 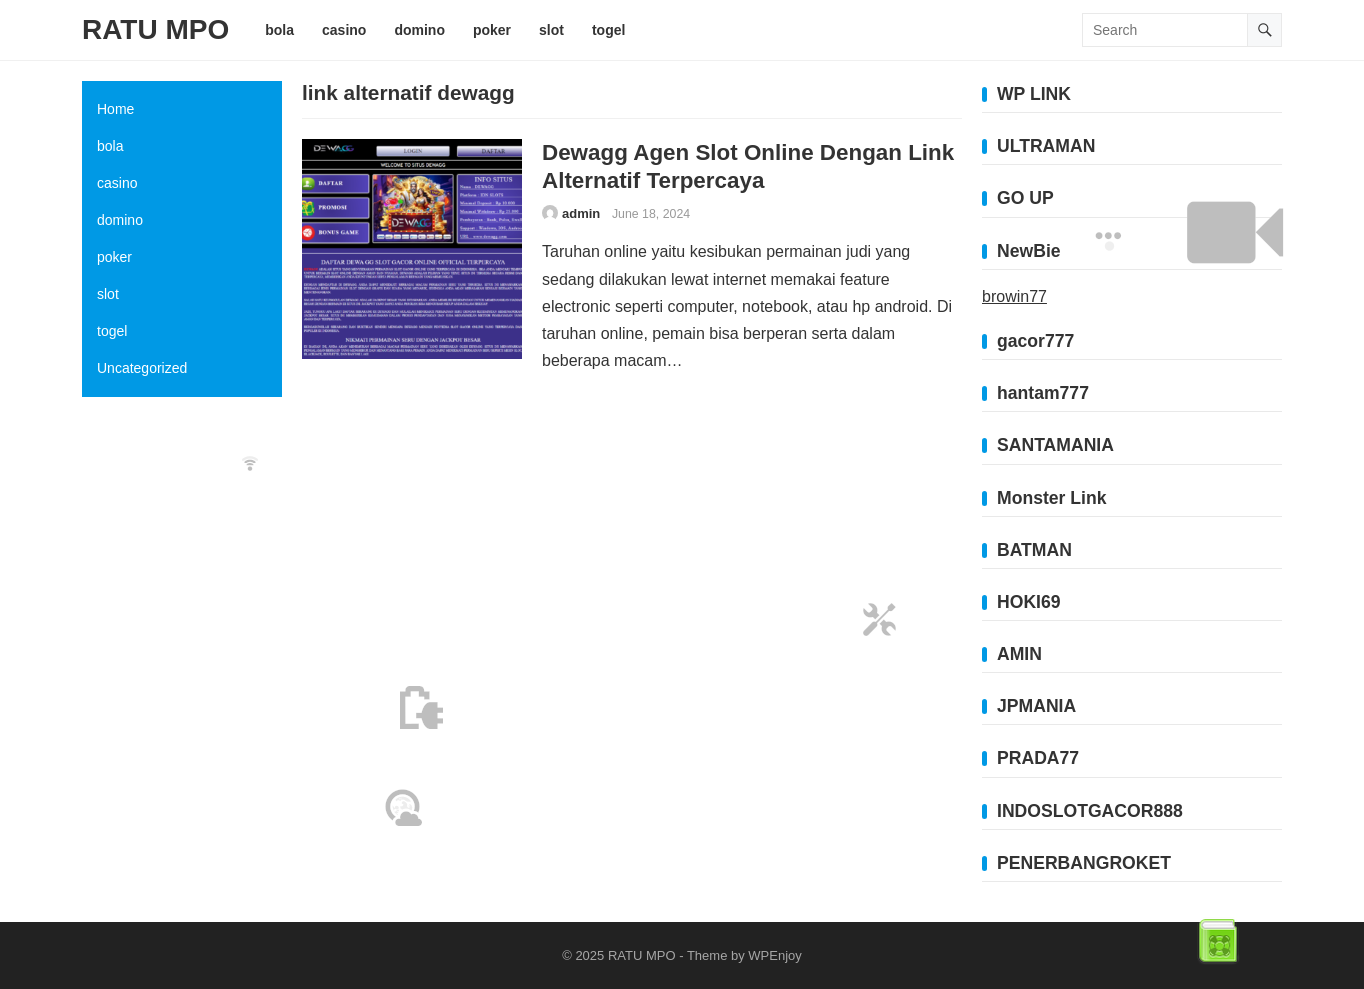 I want to click on access power management settings, so click(x=421, y=707).